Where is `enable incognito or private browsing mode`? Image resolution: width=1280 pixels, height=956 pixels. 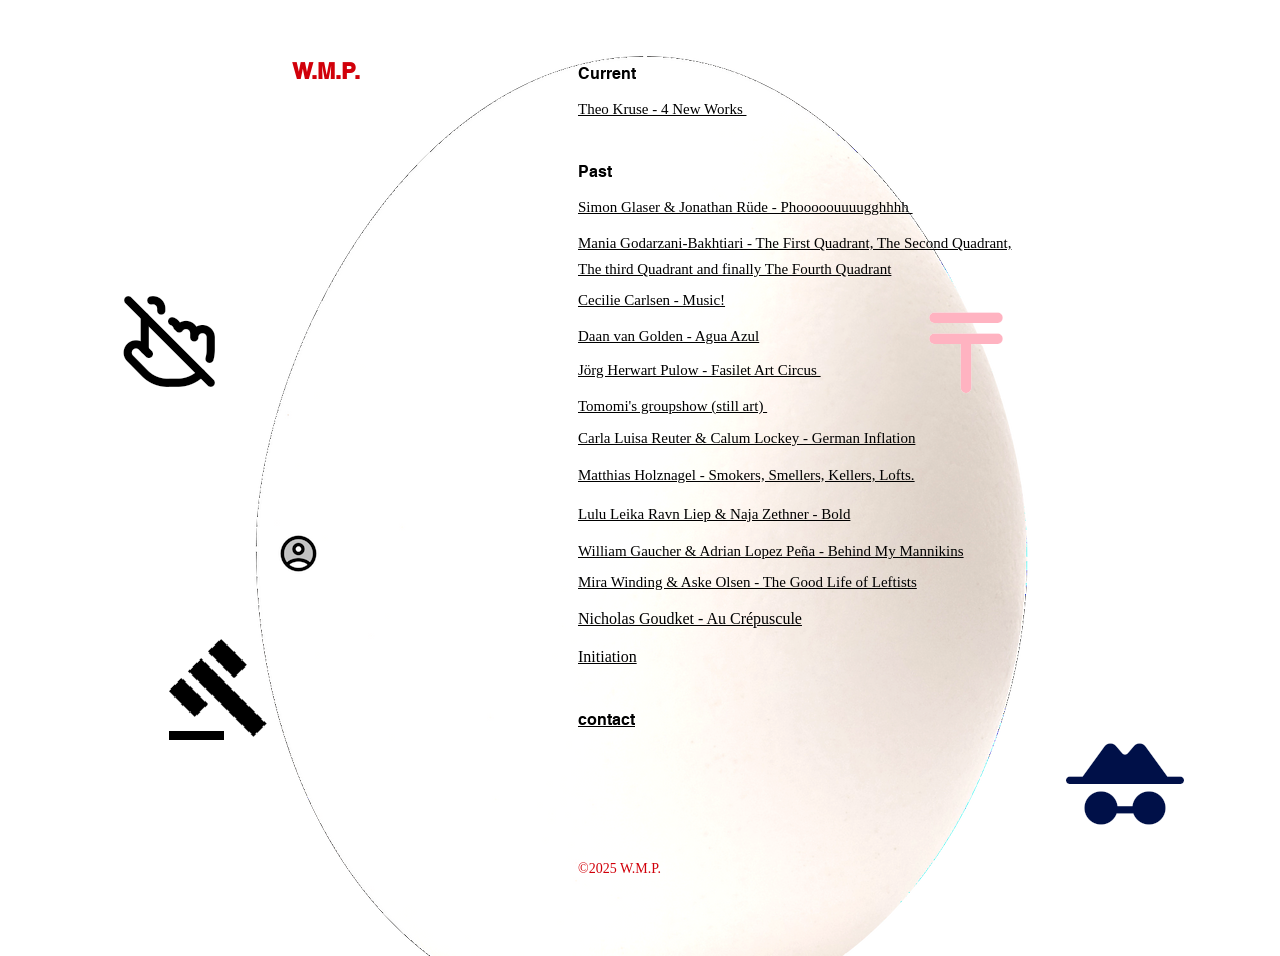
enable incognito or private browsing mode is located at coordinates (1125, 784).